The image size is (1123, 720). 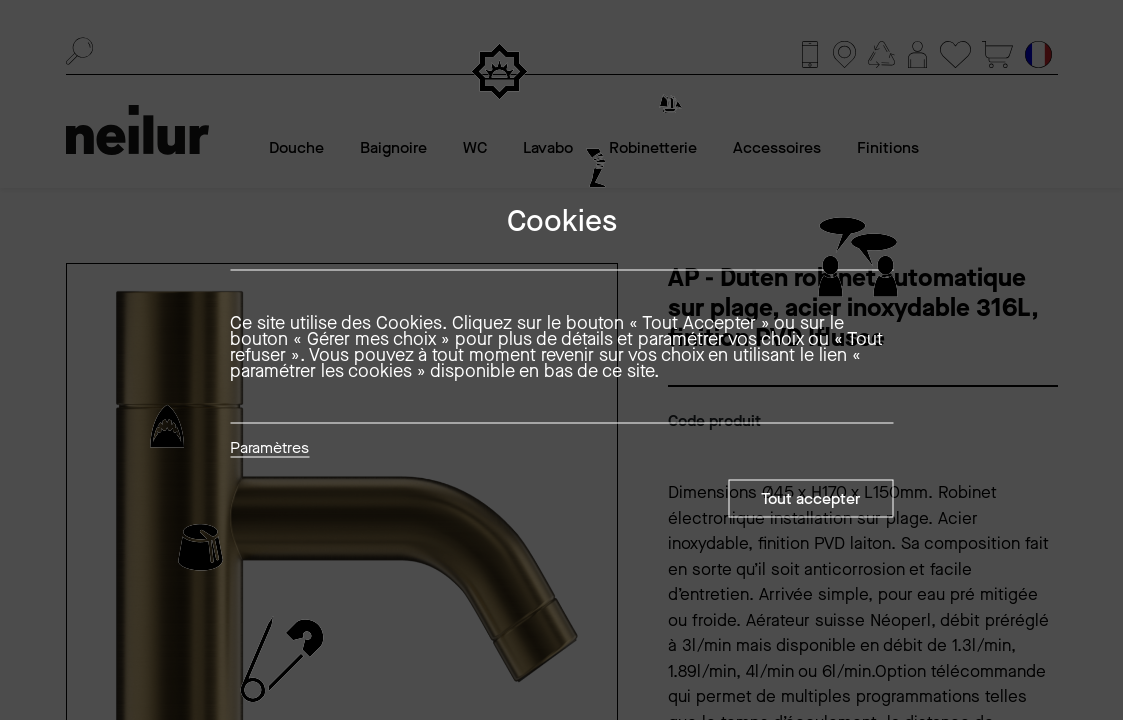 I want to click on fishing activity or minigame, so click(x=670, y=103).